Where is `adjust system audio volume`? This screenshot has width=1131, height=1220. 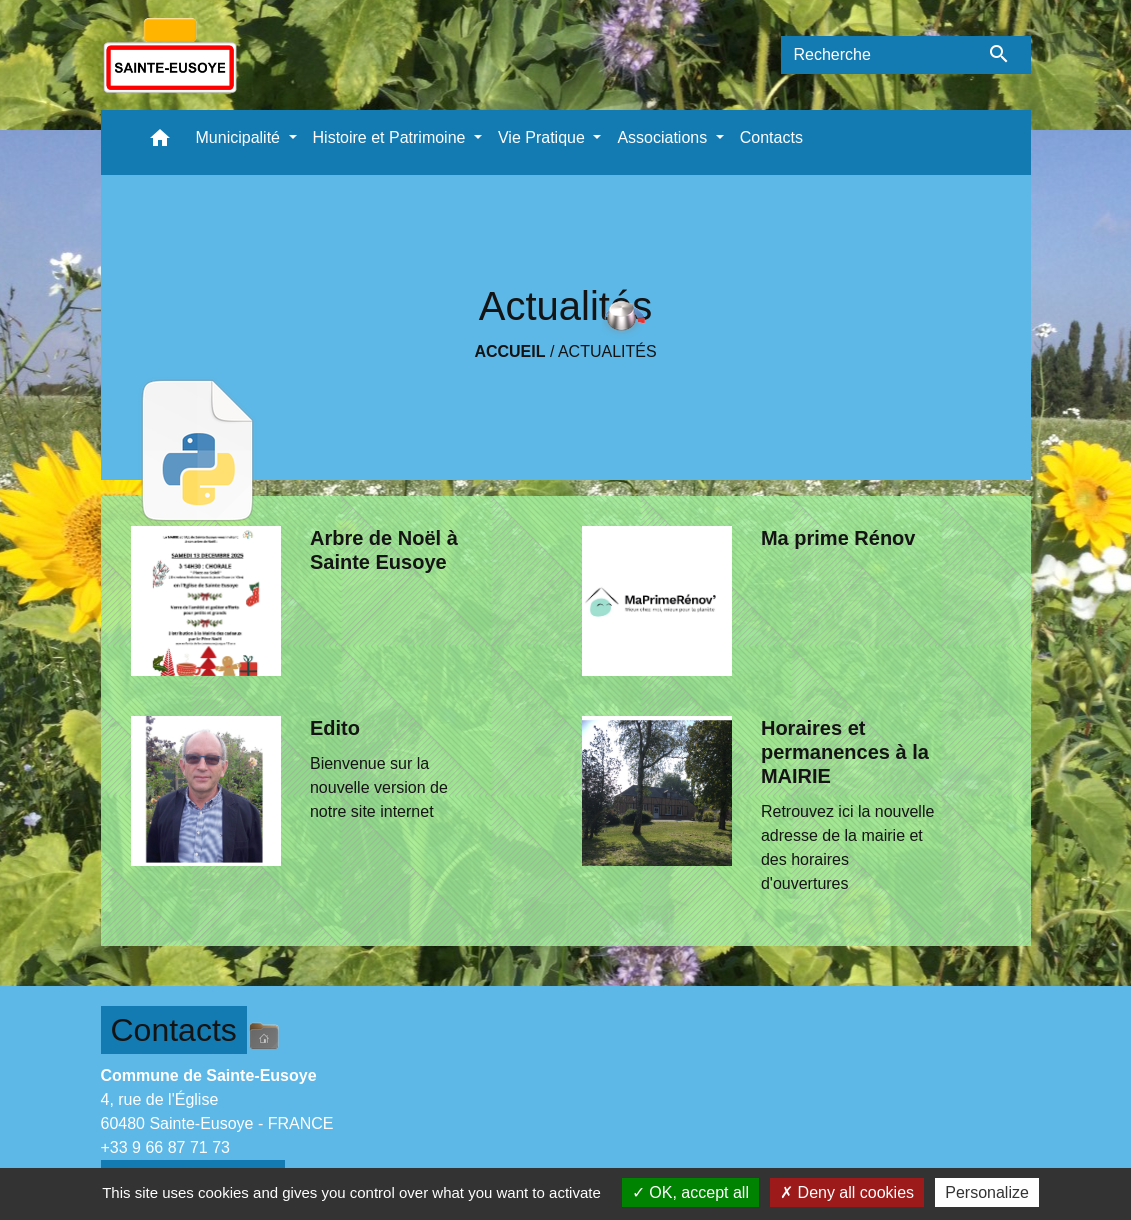
adjust system audio volume is located at coordinates (624, 316).